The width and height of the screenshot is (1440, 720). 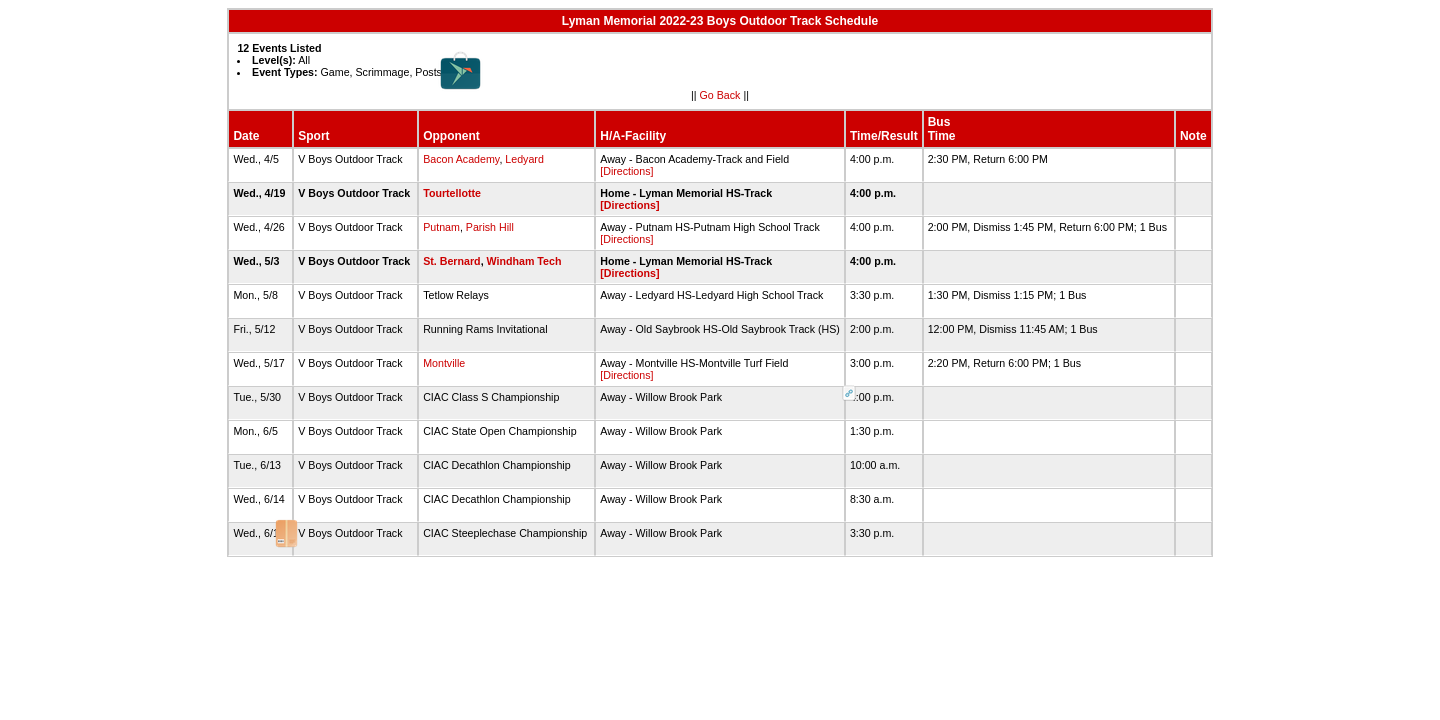 What do you see at coordinates (849, 393) in the screenshot?
I see `a windows internet shortcut file` at bounding box center [849, 393].